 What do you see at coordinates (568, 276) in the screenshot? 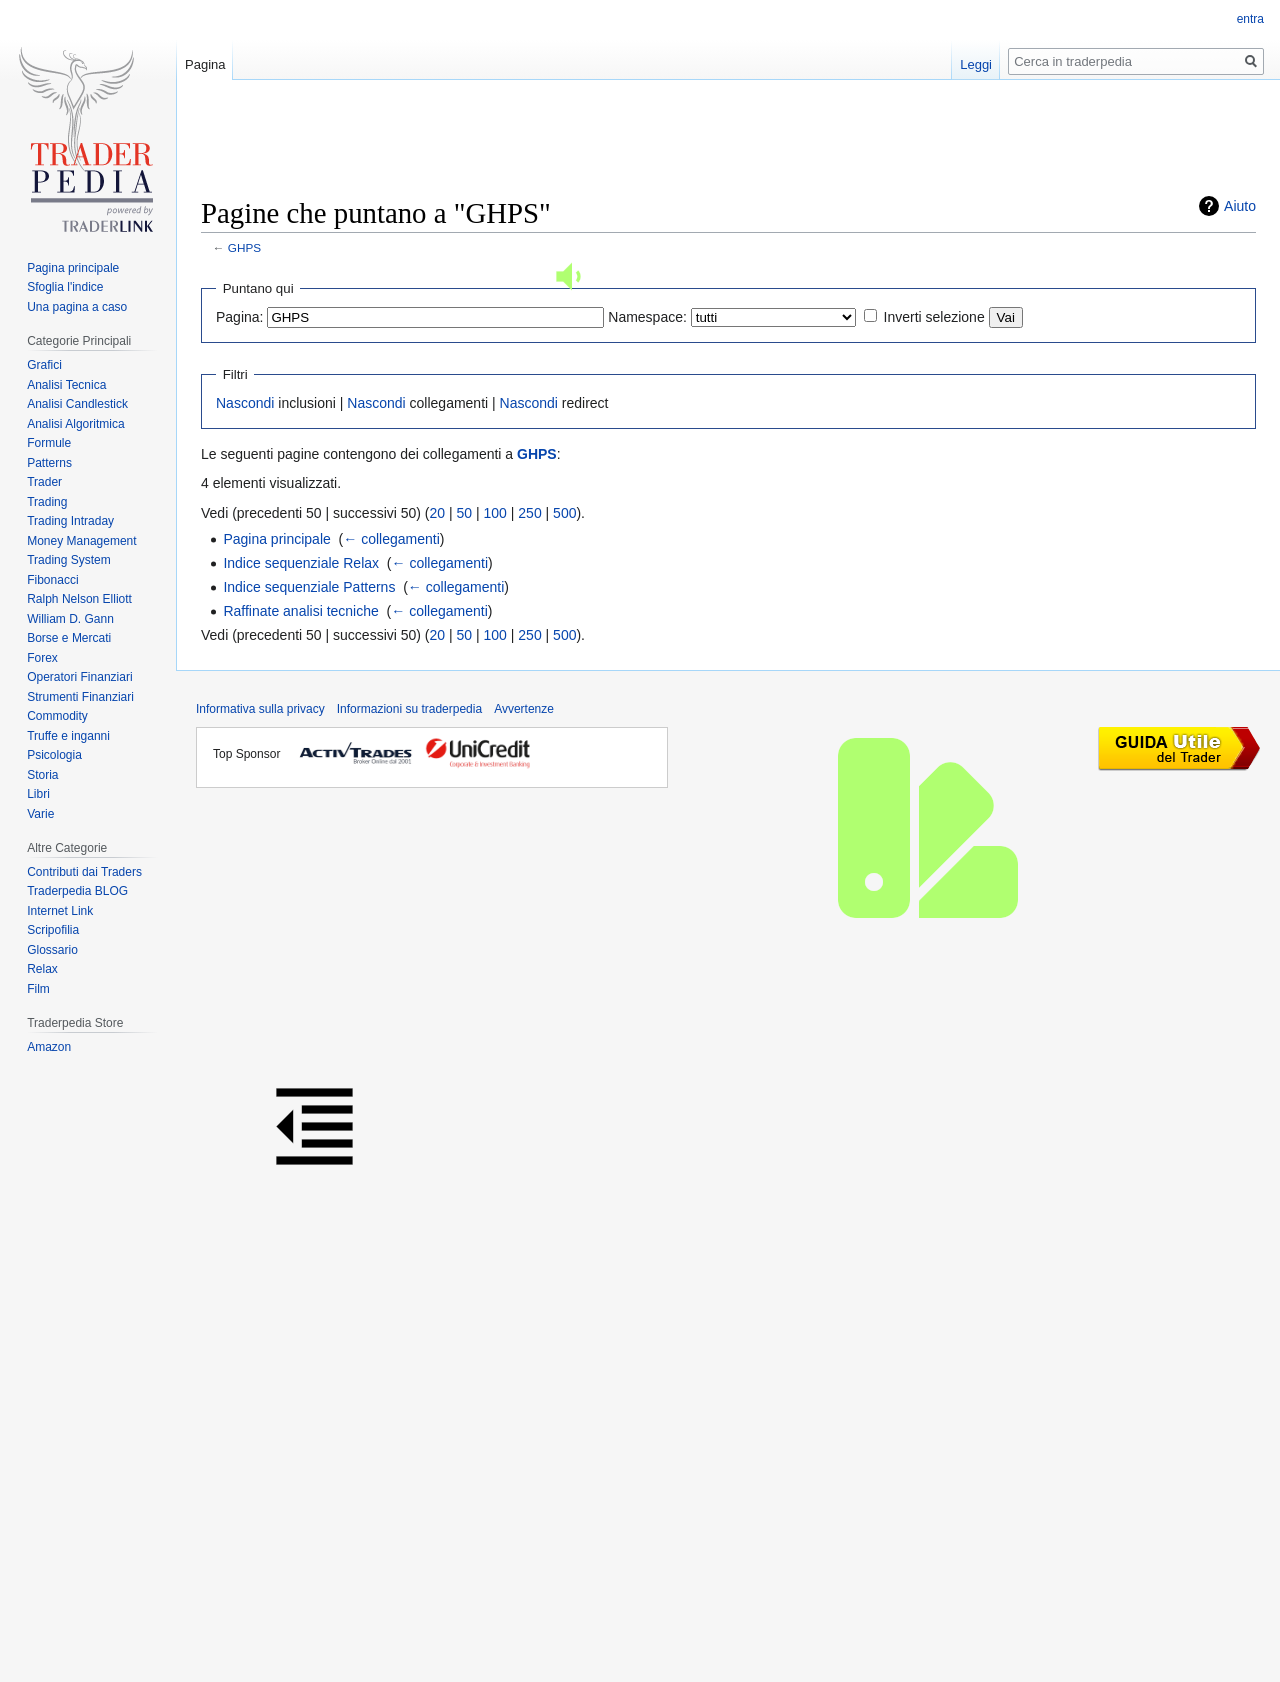
I see `decrease audio volume` at bounding box center [568, 276].